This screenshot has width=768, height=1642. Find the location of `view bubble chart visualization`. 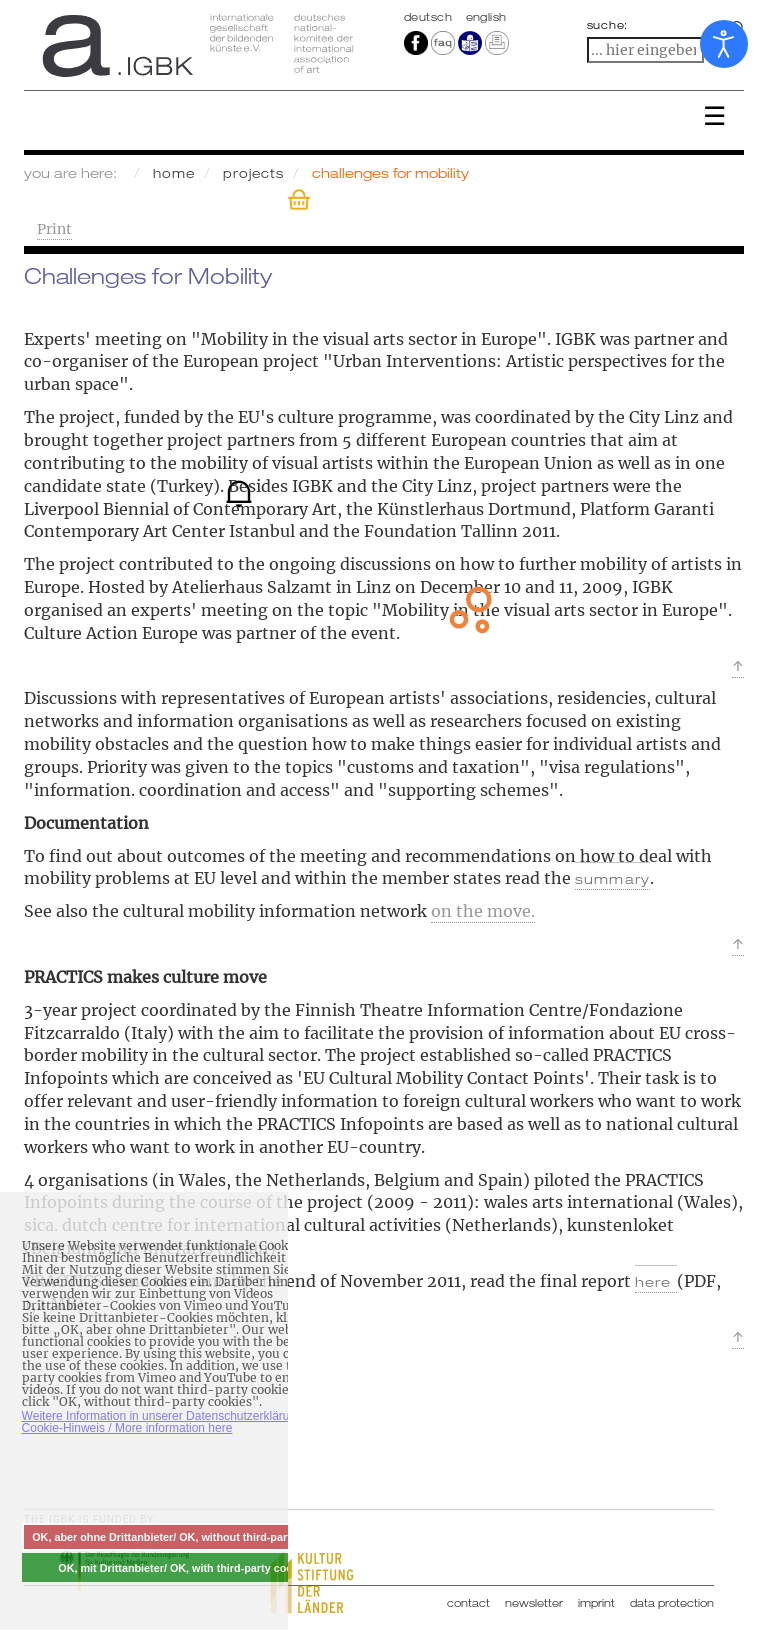

view bubble chart visualization is located at coordinates (473, 610).